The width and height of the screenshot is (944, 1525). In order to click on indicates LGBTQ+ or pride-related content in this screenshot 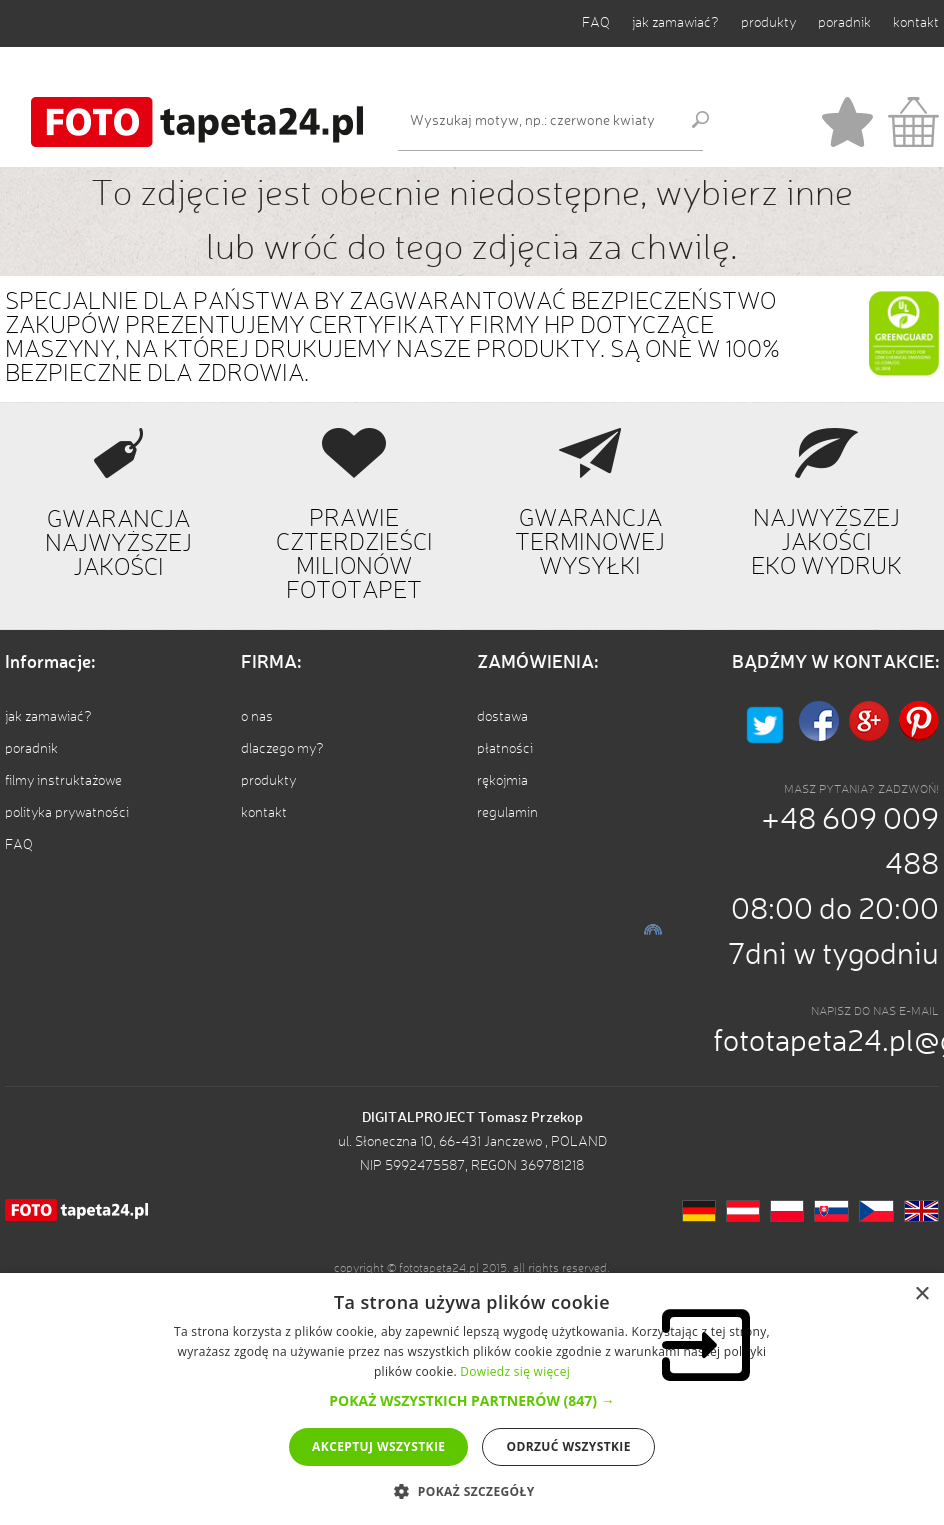, I will do `click(653, 930)`.